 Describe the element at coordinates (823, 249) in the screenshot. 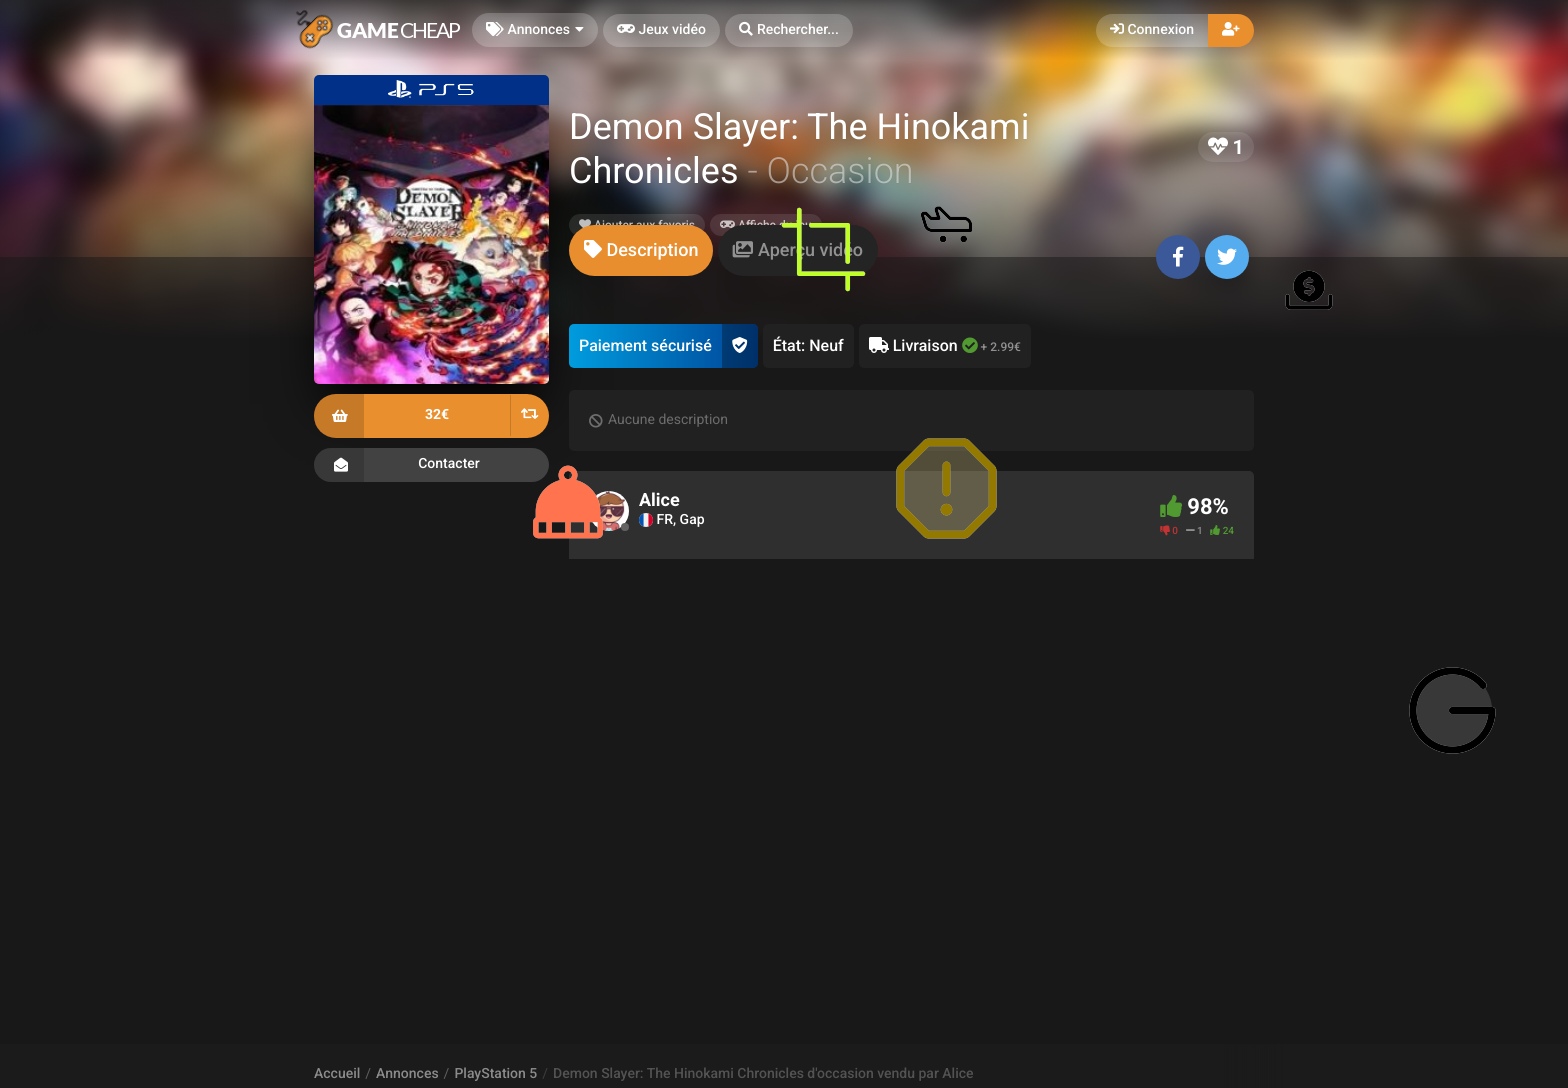

I see `crop an image or photo` at that location.